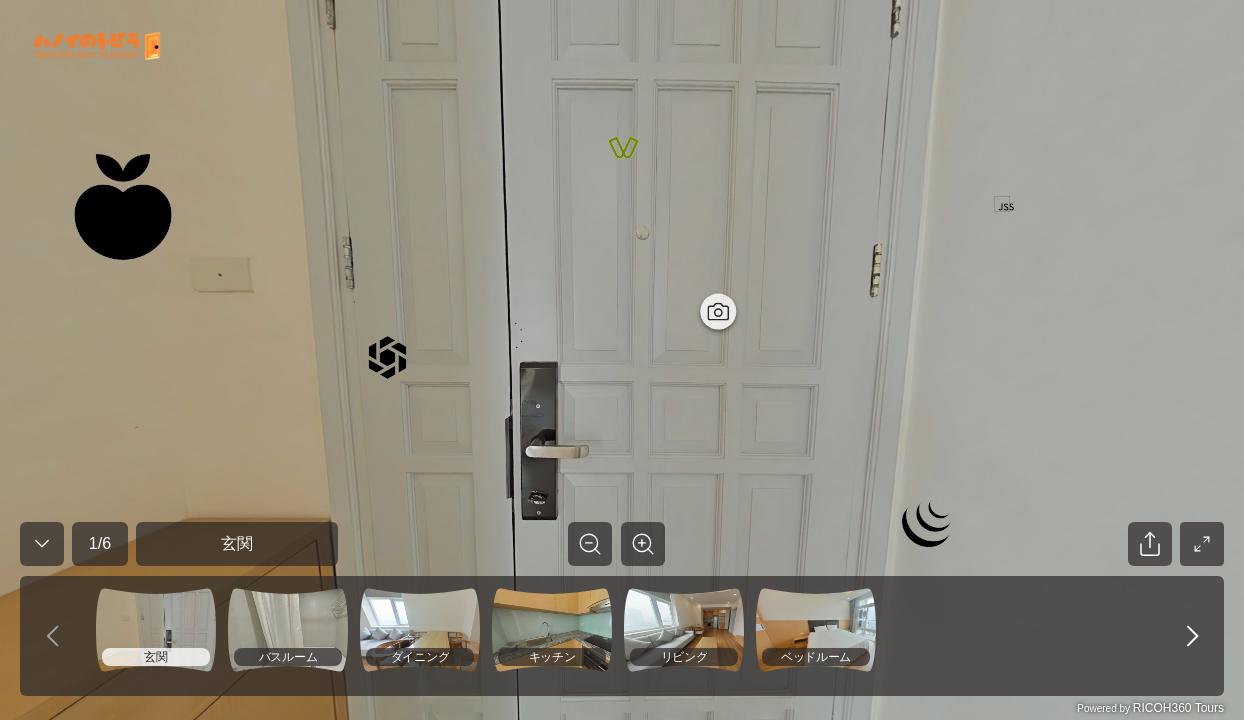  What do you see at coordinates (123, 207) in the screenshot?
I see `franprix grocery store app or website` at bounding box center [123, 207].